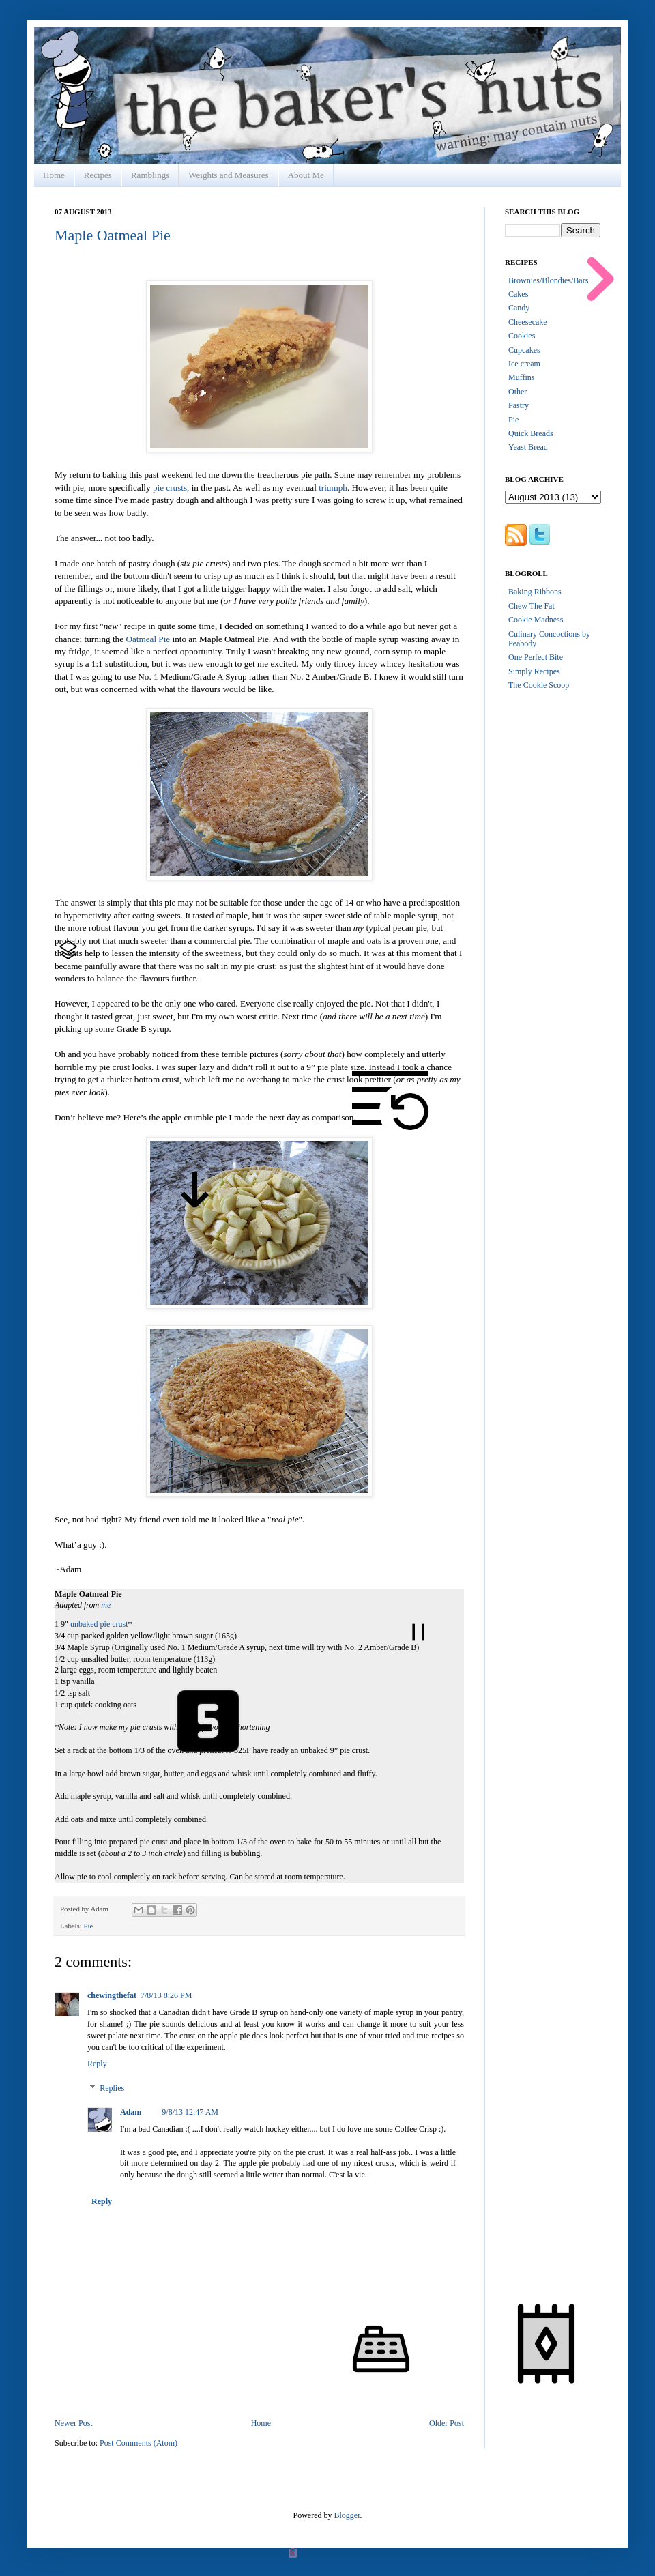 The image size is (655, 2576). Describe the element at coordinates (208, 1721) in the screenshot. I see `select image filter or effect number 5` at that location.